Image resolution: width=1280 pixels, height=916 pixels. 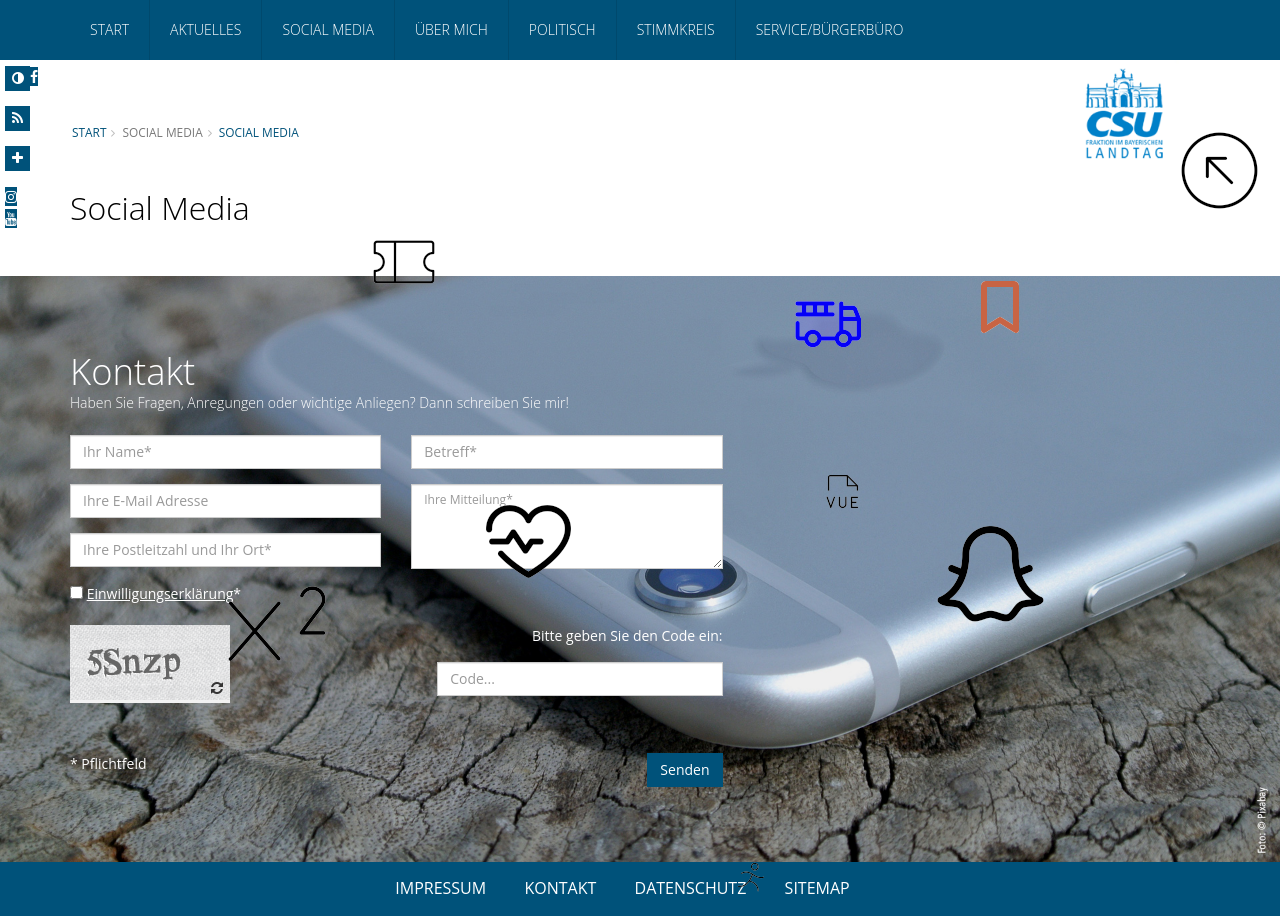 What do you see at coordinates (1219, 170) in the screenshot?
I see `navigate back to previous screen` at bounding box center [1219, 170].